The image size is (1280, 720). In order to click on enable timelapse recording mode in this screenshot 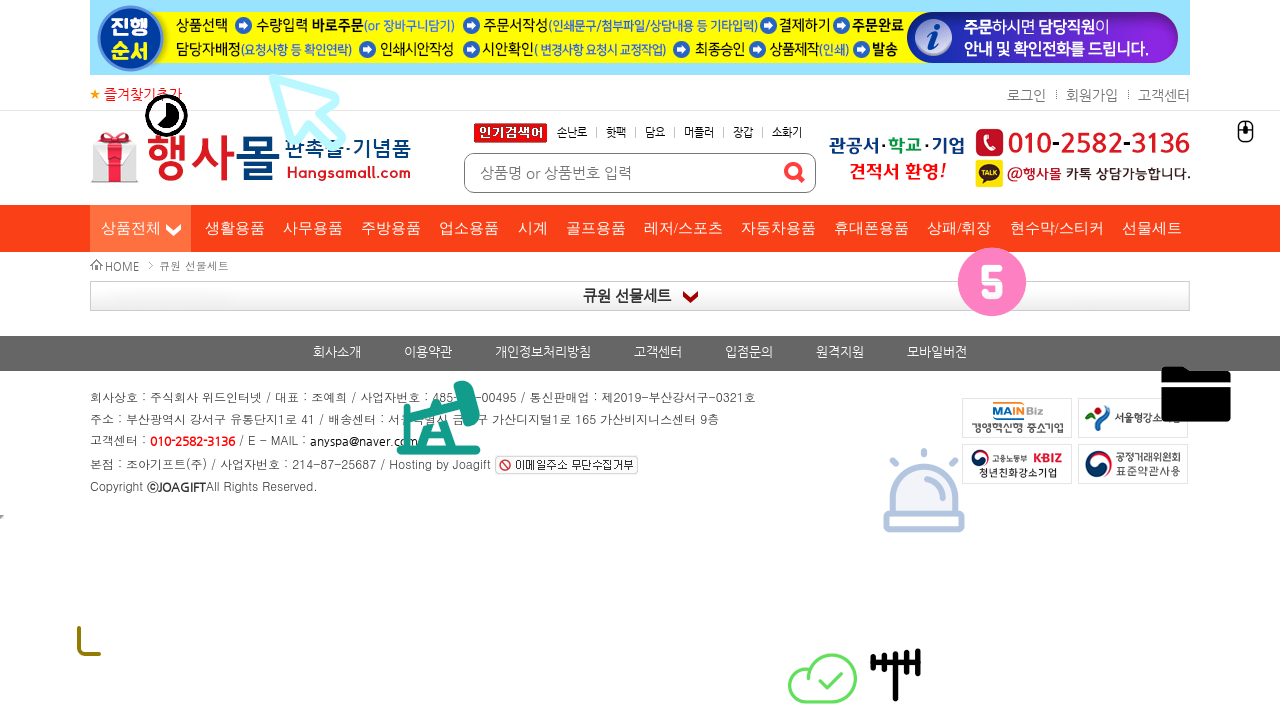, I will do `click(166, 115)`.